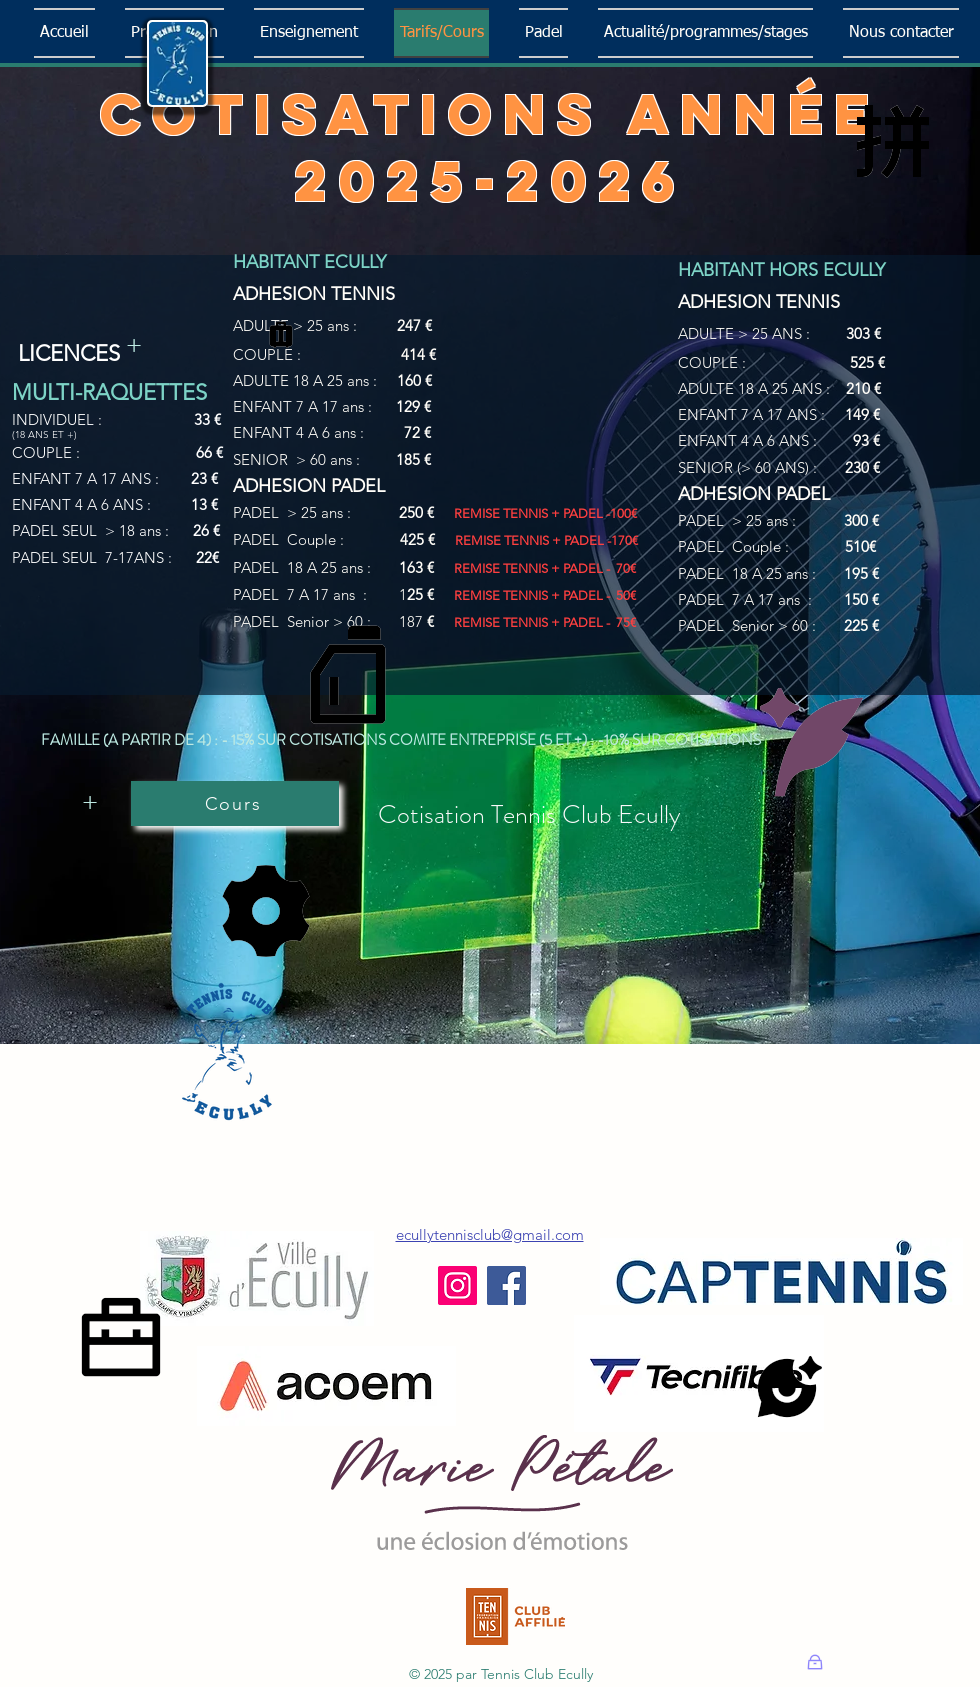 The height and width of the screenshot is (1687, 980). I want to click on access work or business documents, so click(121, 1341).